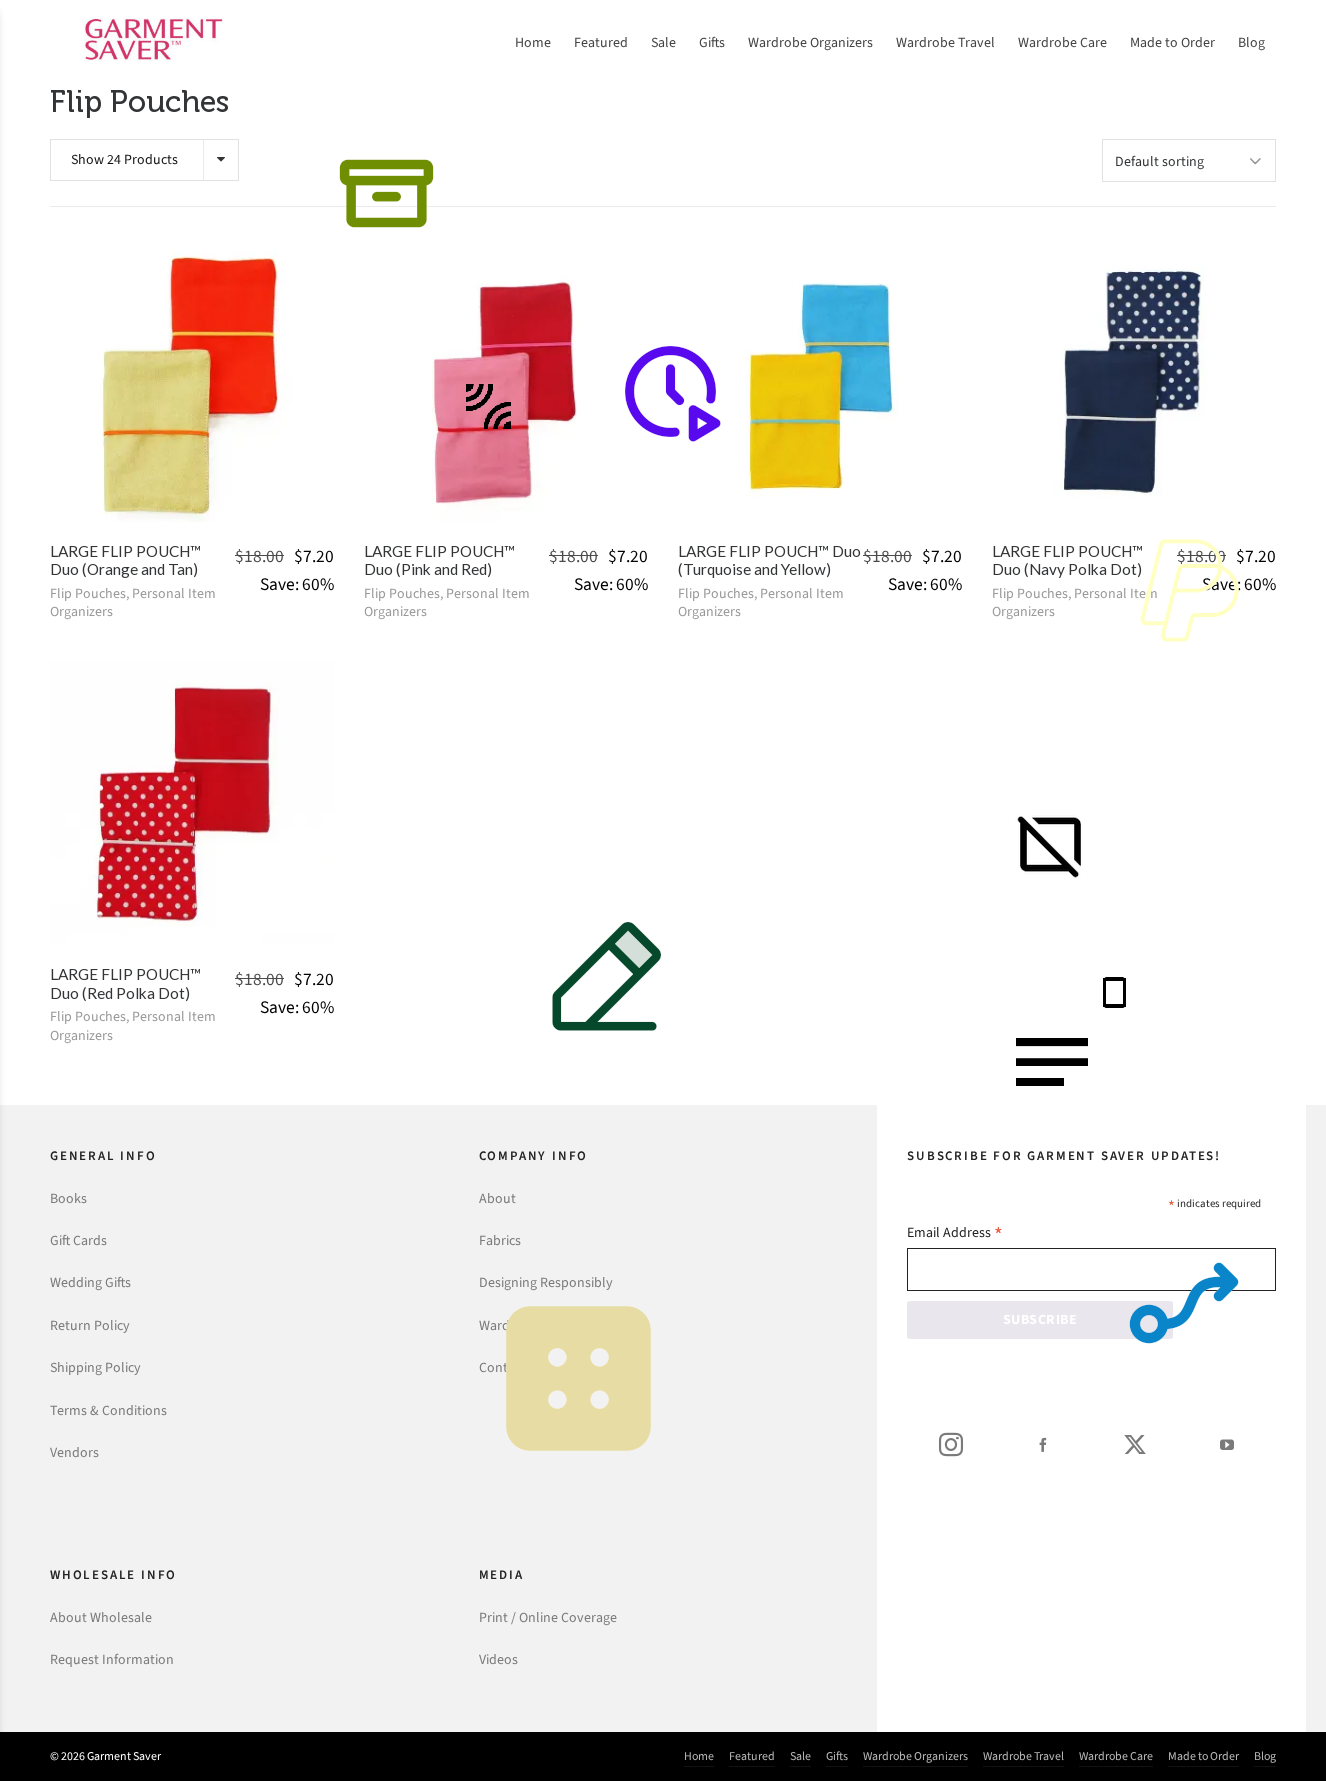 The image size is (1326, 1781). What do you see at coordinates (386, 193) in the screenshot?
I see `archive item or conversation` at bounding box center [386, 193].